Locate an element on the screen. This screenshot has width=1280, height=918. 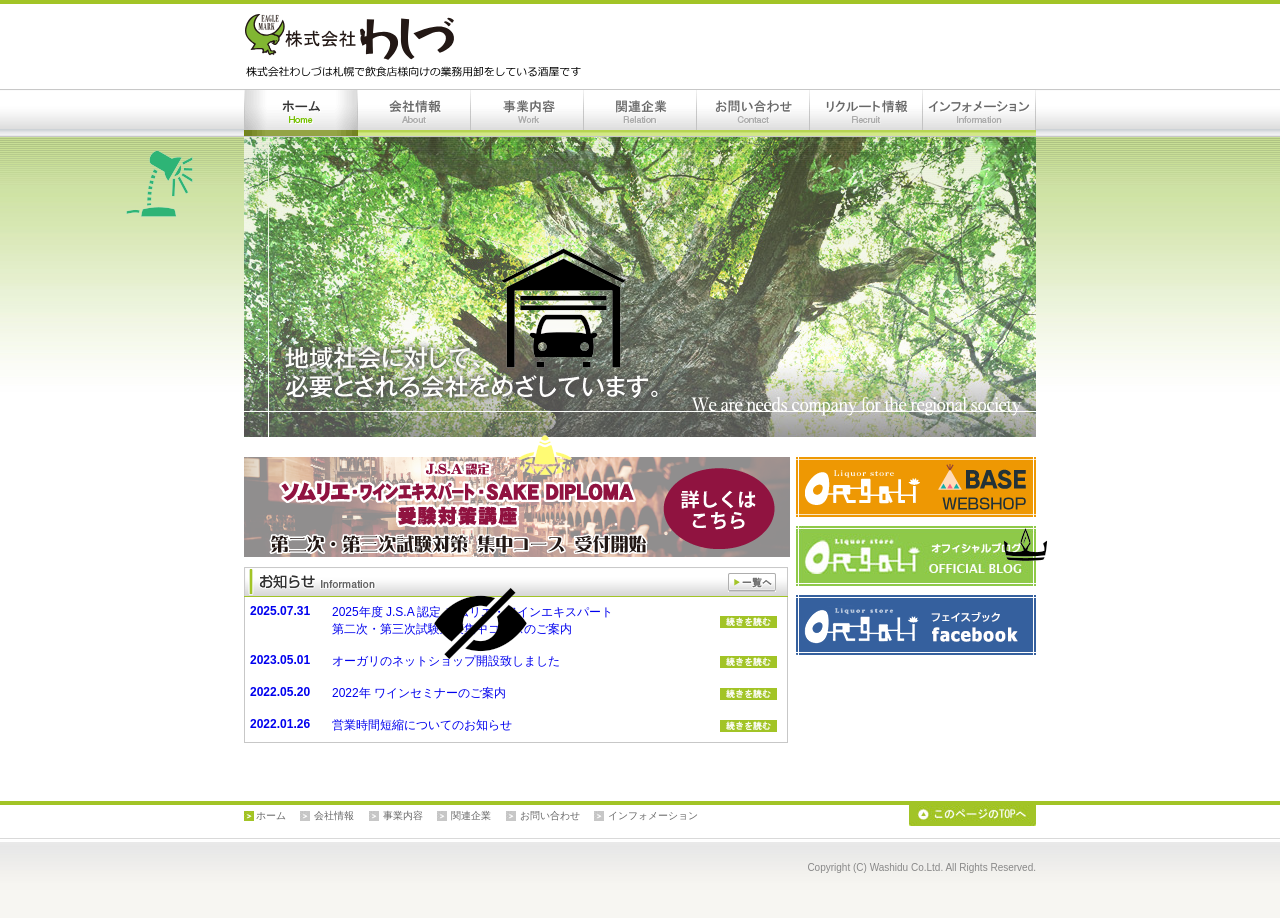
toggle desk lamp or reading light is located at coordinates (159, 183).